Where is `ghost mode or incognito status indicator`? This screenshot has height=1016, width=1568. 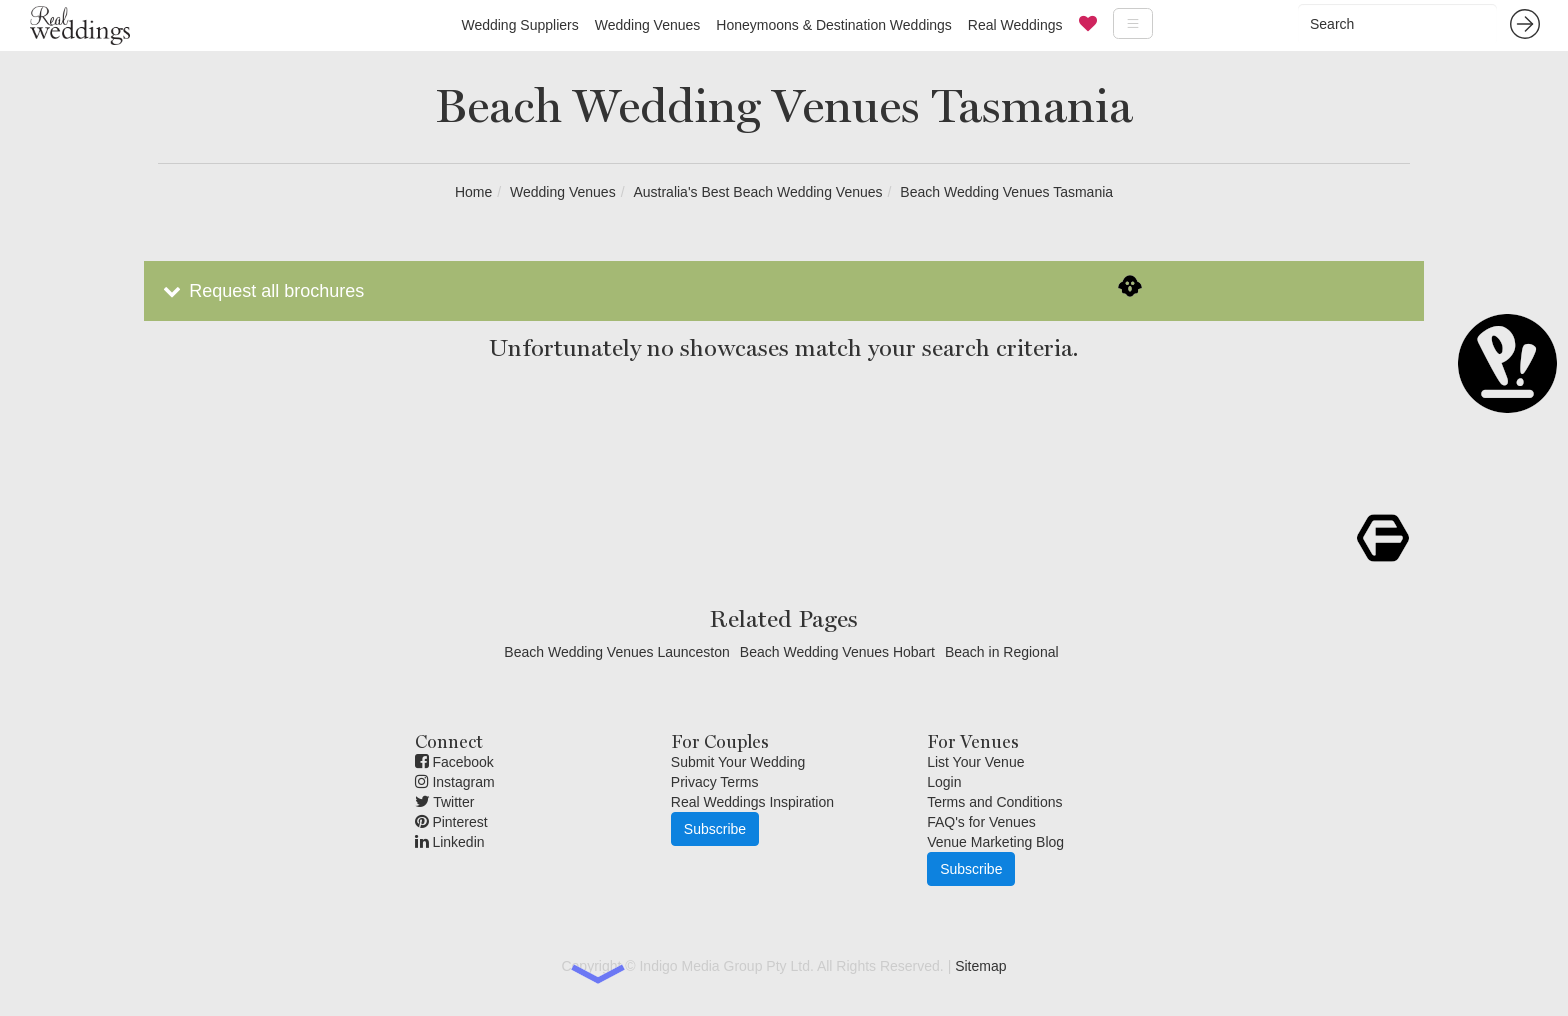
ghost mode or incognito status indicator is located at coordinates (1130, 286).